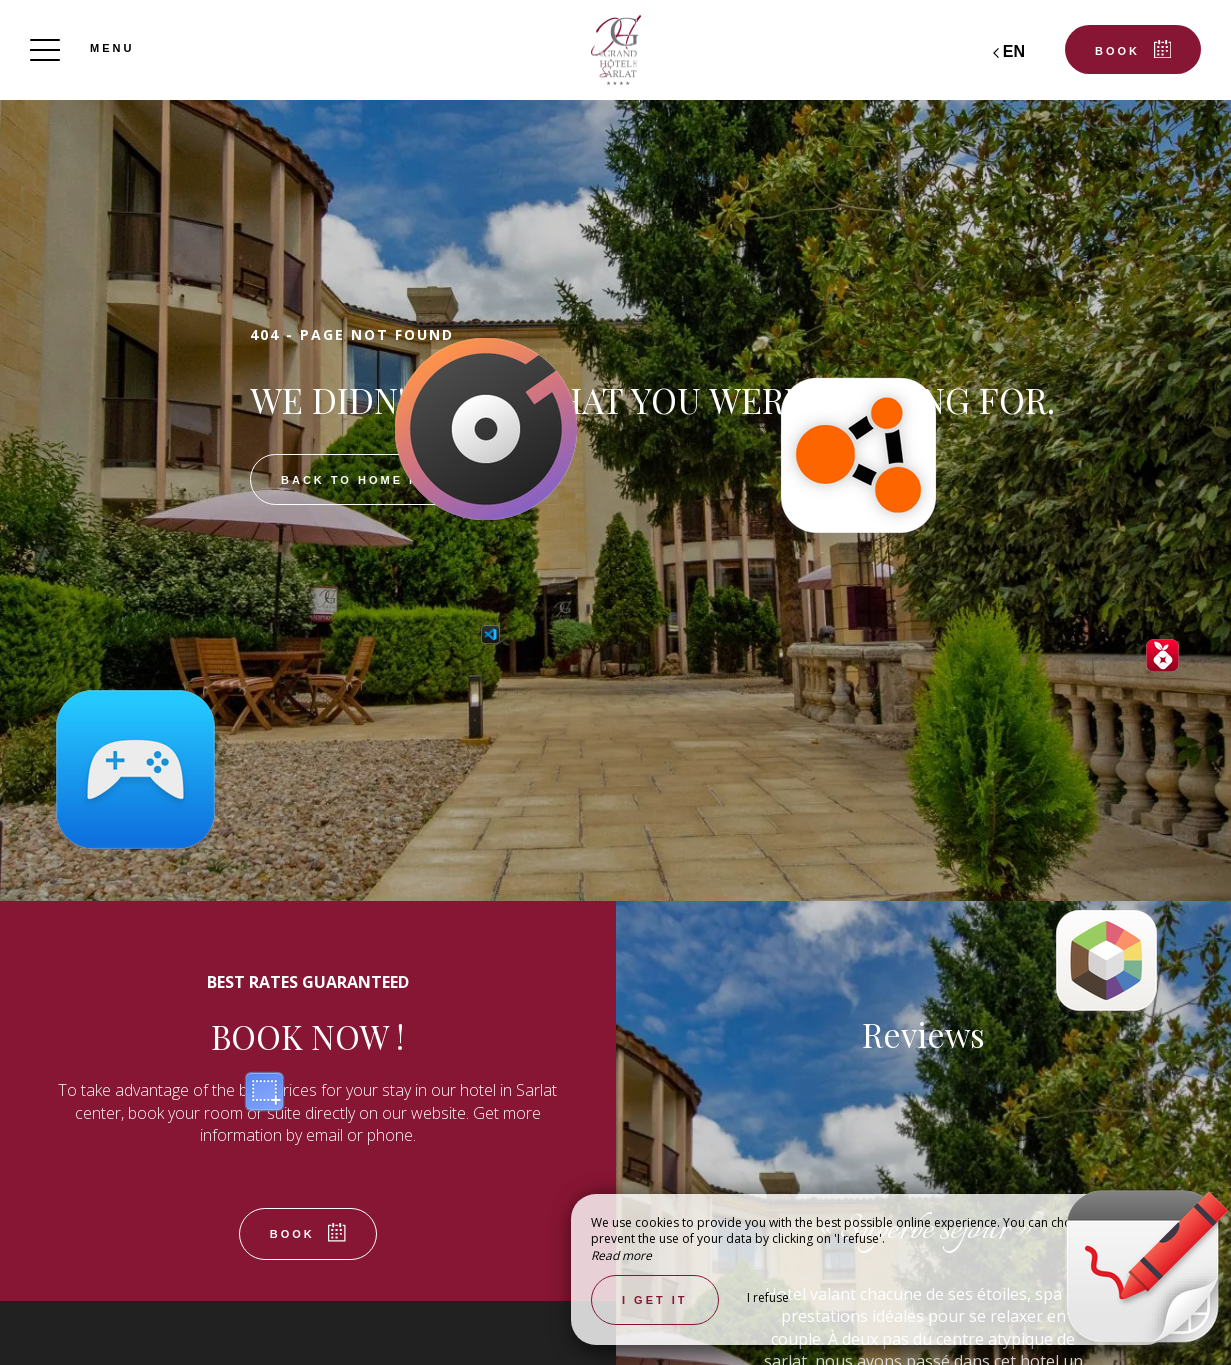 The height and width of the screenshot is (1365, 1231). I want to click on open pcsx playstation emulator, so click(135, 769).